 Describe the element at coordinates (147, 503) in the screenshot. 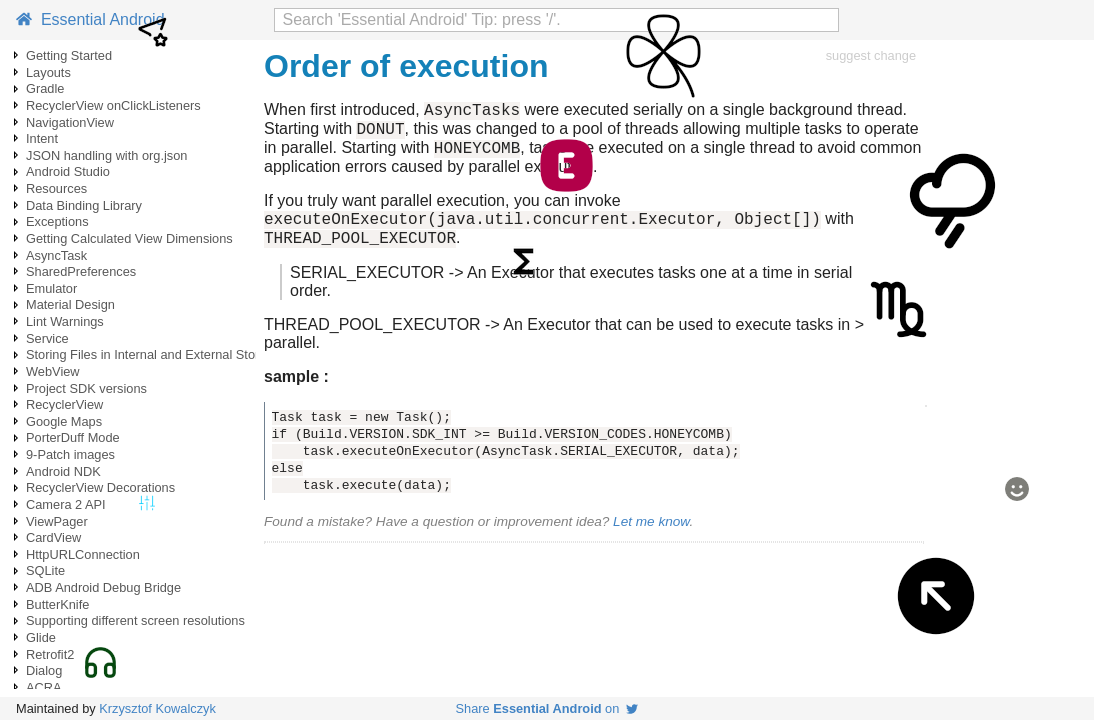

I see `adjust settings or preferences` at that location.